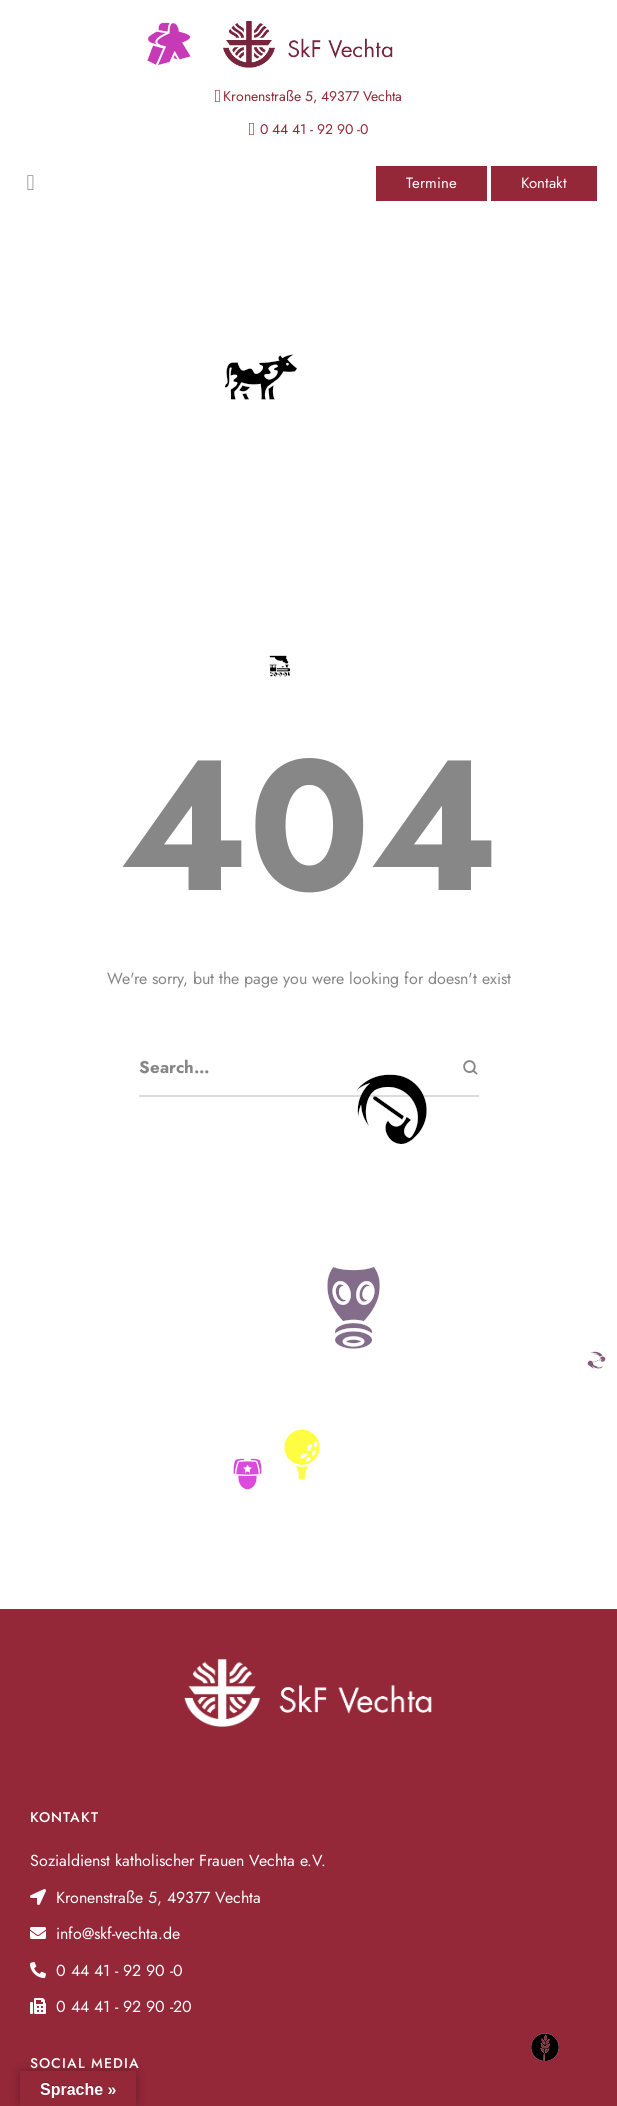 The width and height of the screenshot is (617, 2106). Describe the element at coordinates (596, 1360) in the screenshot. I see `select bolas as your weapon or tool` at that location.